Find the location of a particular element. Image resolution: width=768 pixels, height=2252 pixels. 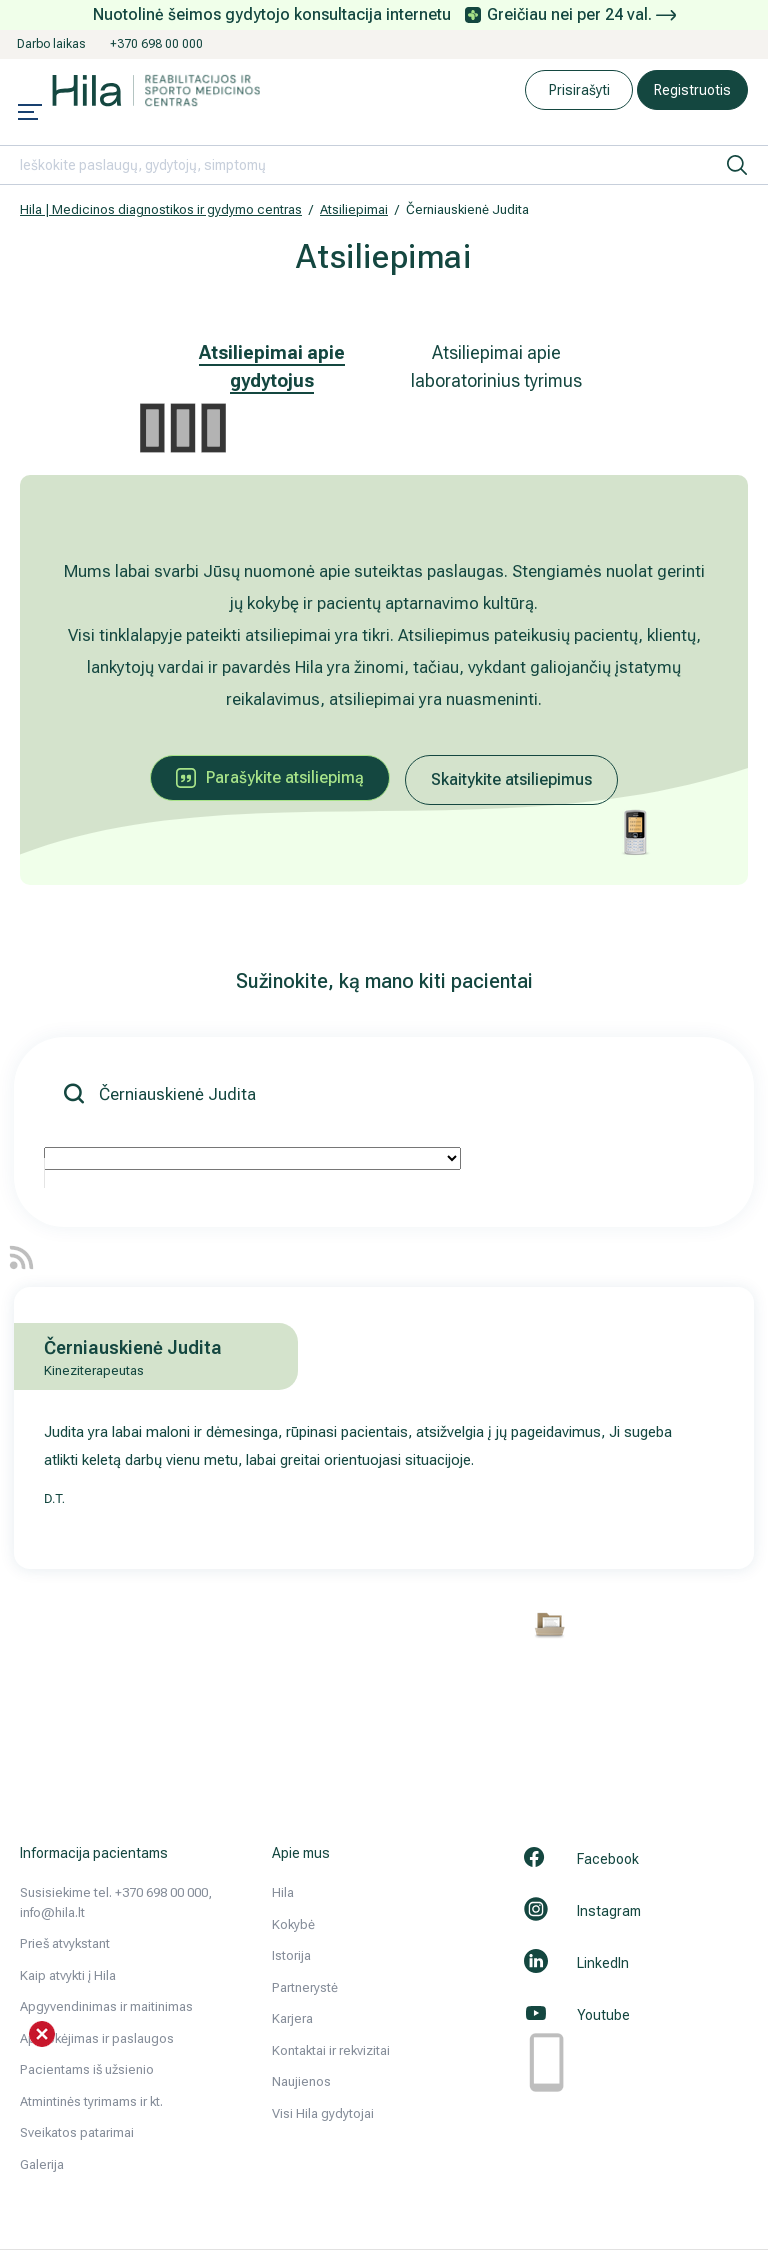

switch between open workspaces or desktops is located at coordinates (183, 428).